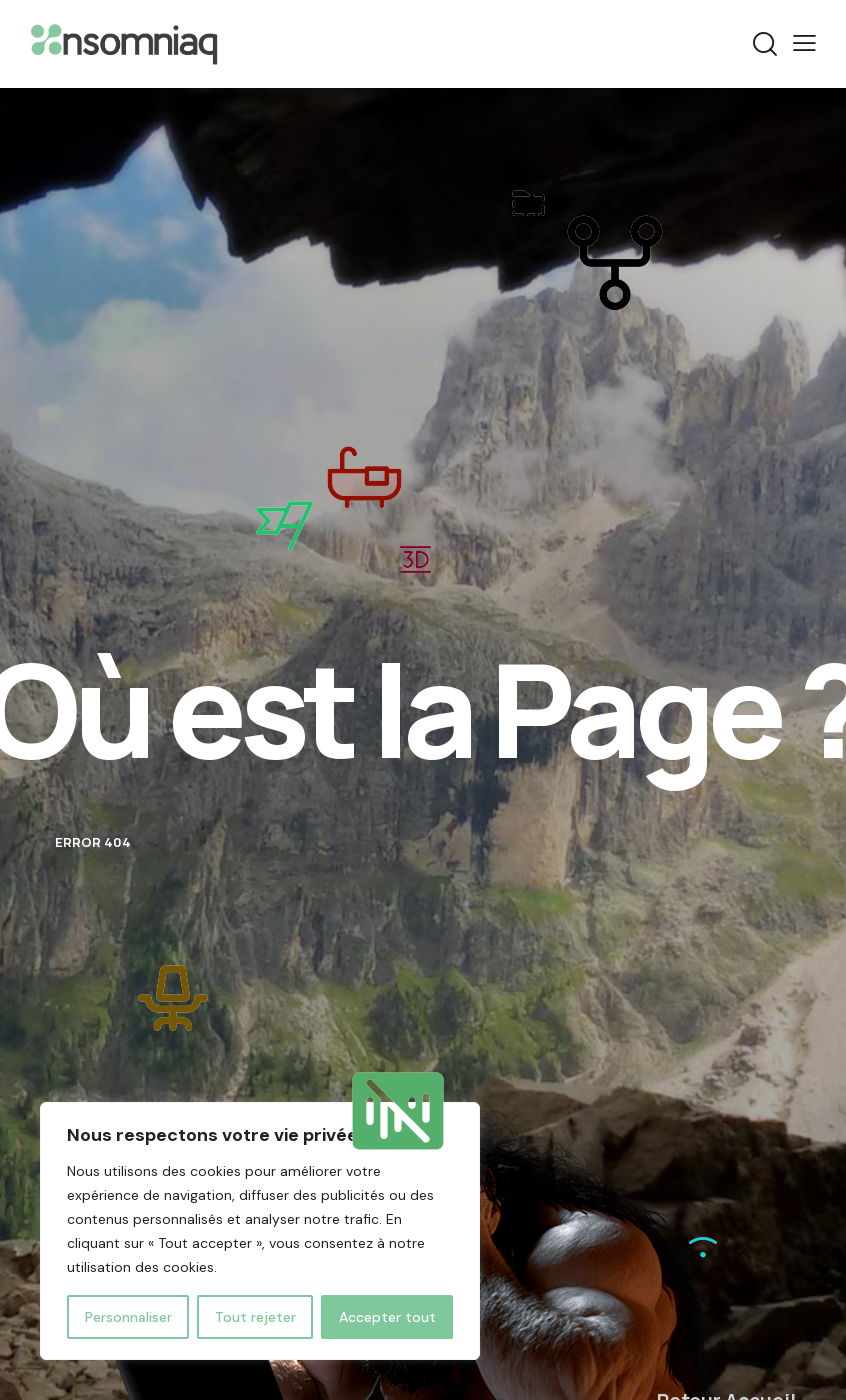 The width and height of the screenshot is (846, 1400). I want to click on indicates bathroom amenity in a listing, so click(364, 478).